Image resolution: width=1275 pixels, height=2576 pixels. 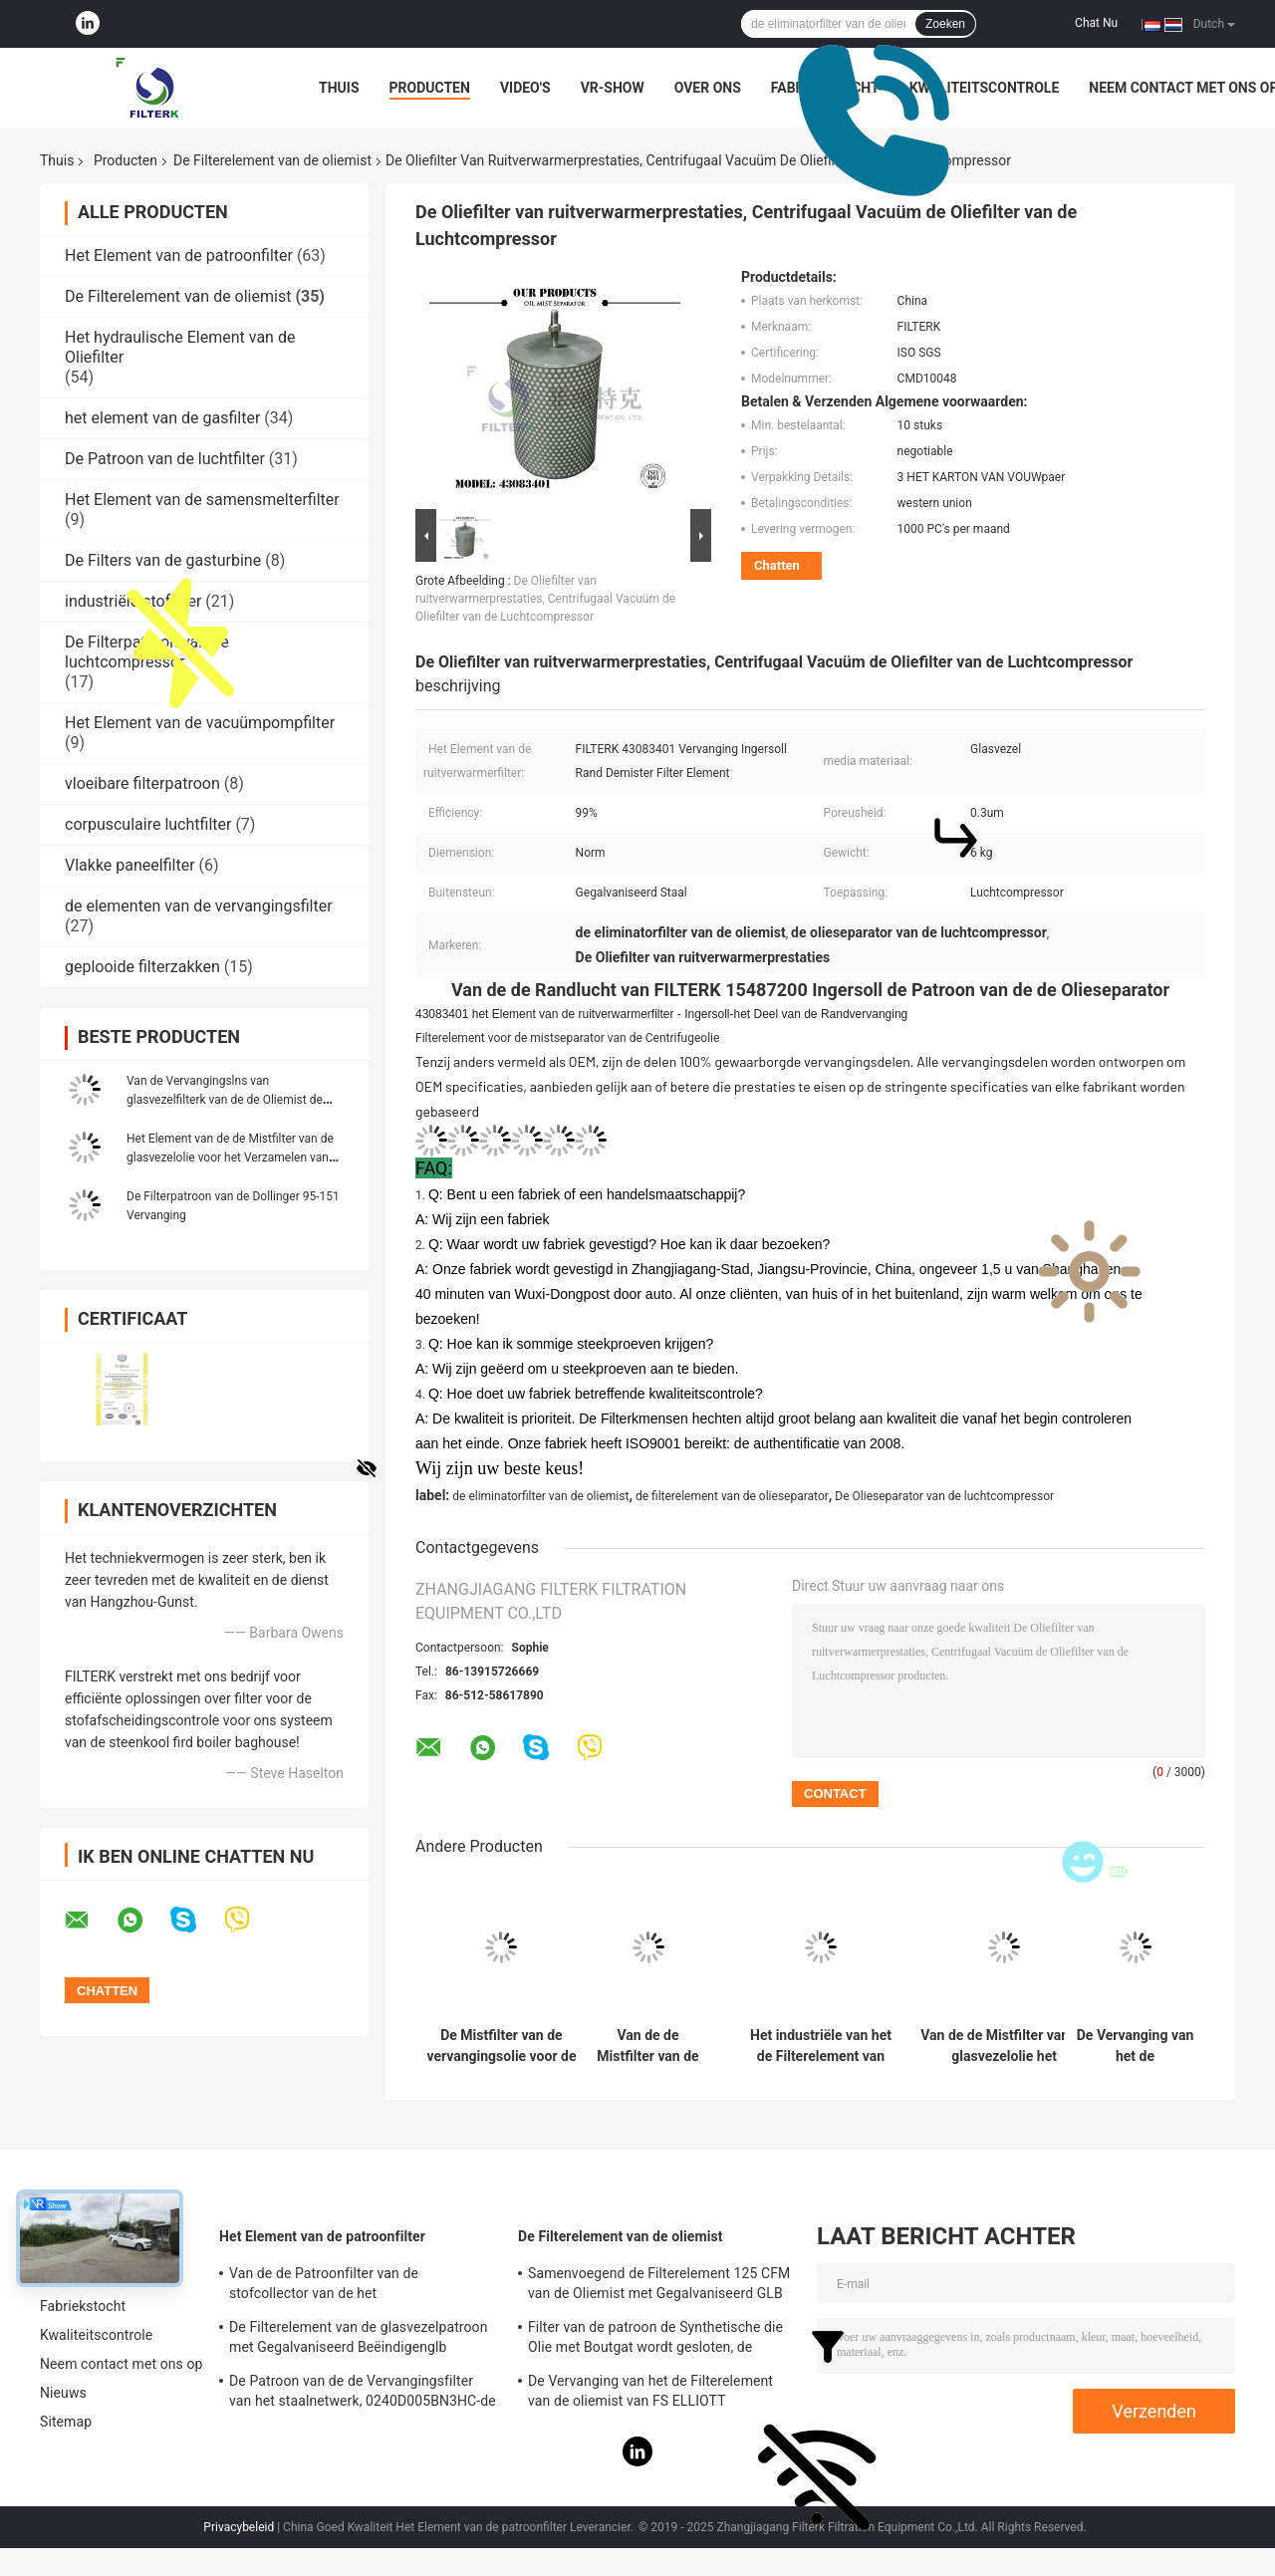 I want to click on switch to light mode, so click(x=1089, y=1271).